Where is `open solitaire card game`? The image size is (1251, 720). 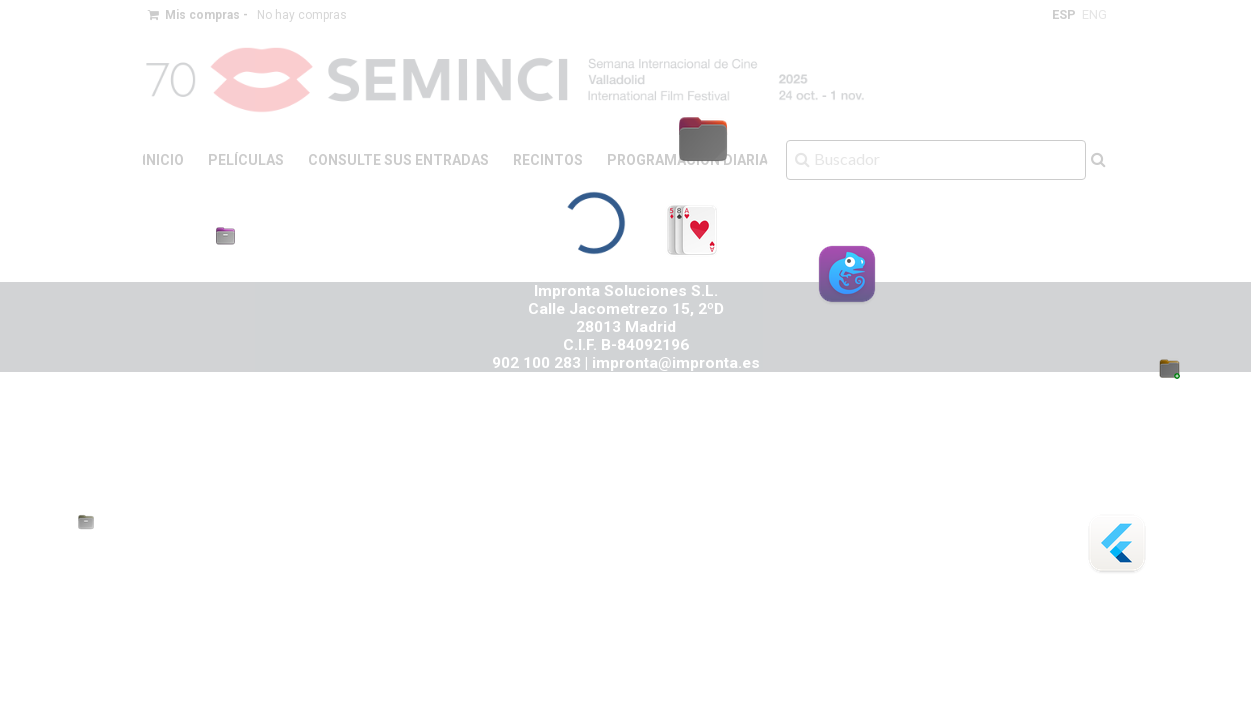 open solitaire card game is located at coordinates (692, 230).